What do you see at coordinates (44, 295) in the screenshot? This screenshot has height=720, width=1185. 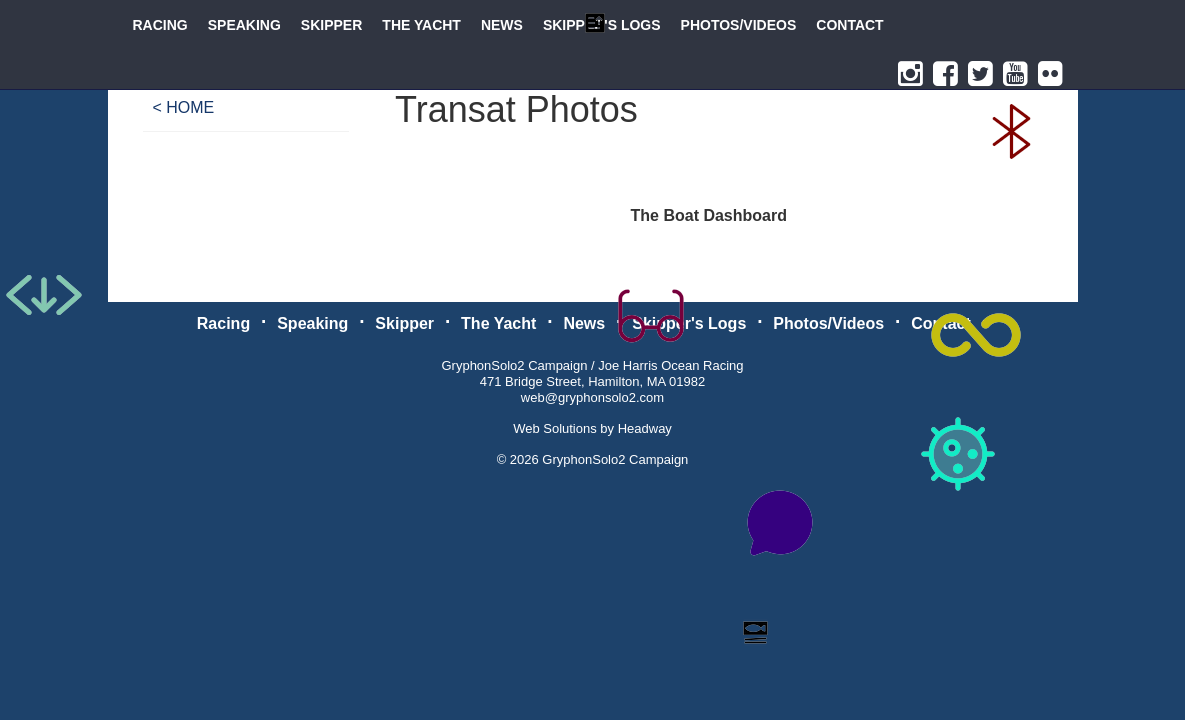 I see `download source code or script files` at bounding box center [44, 295].